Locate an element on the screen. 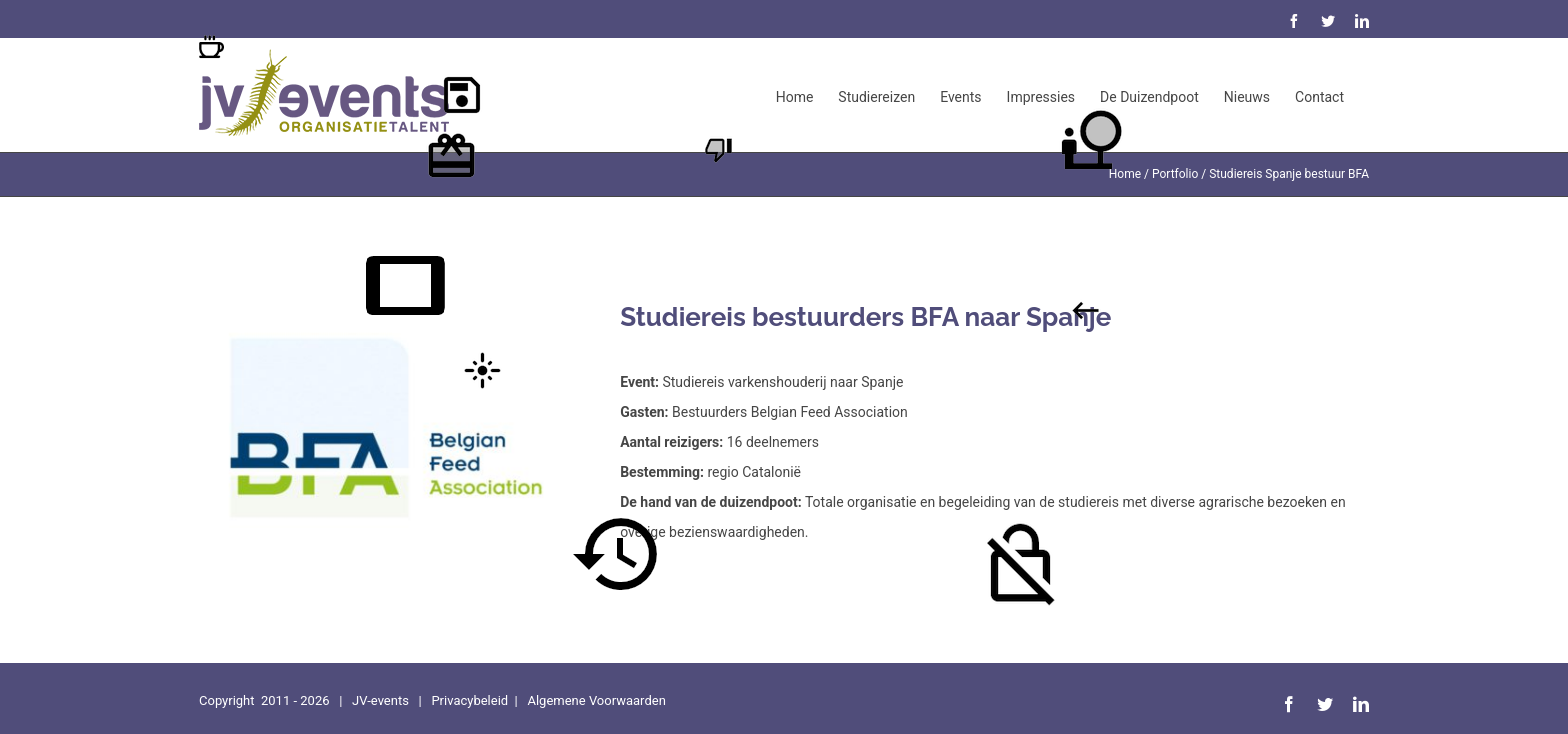  indicates an unencrypted or insecure email connection is located at coordinates (1020, 564).